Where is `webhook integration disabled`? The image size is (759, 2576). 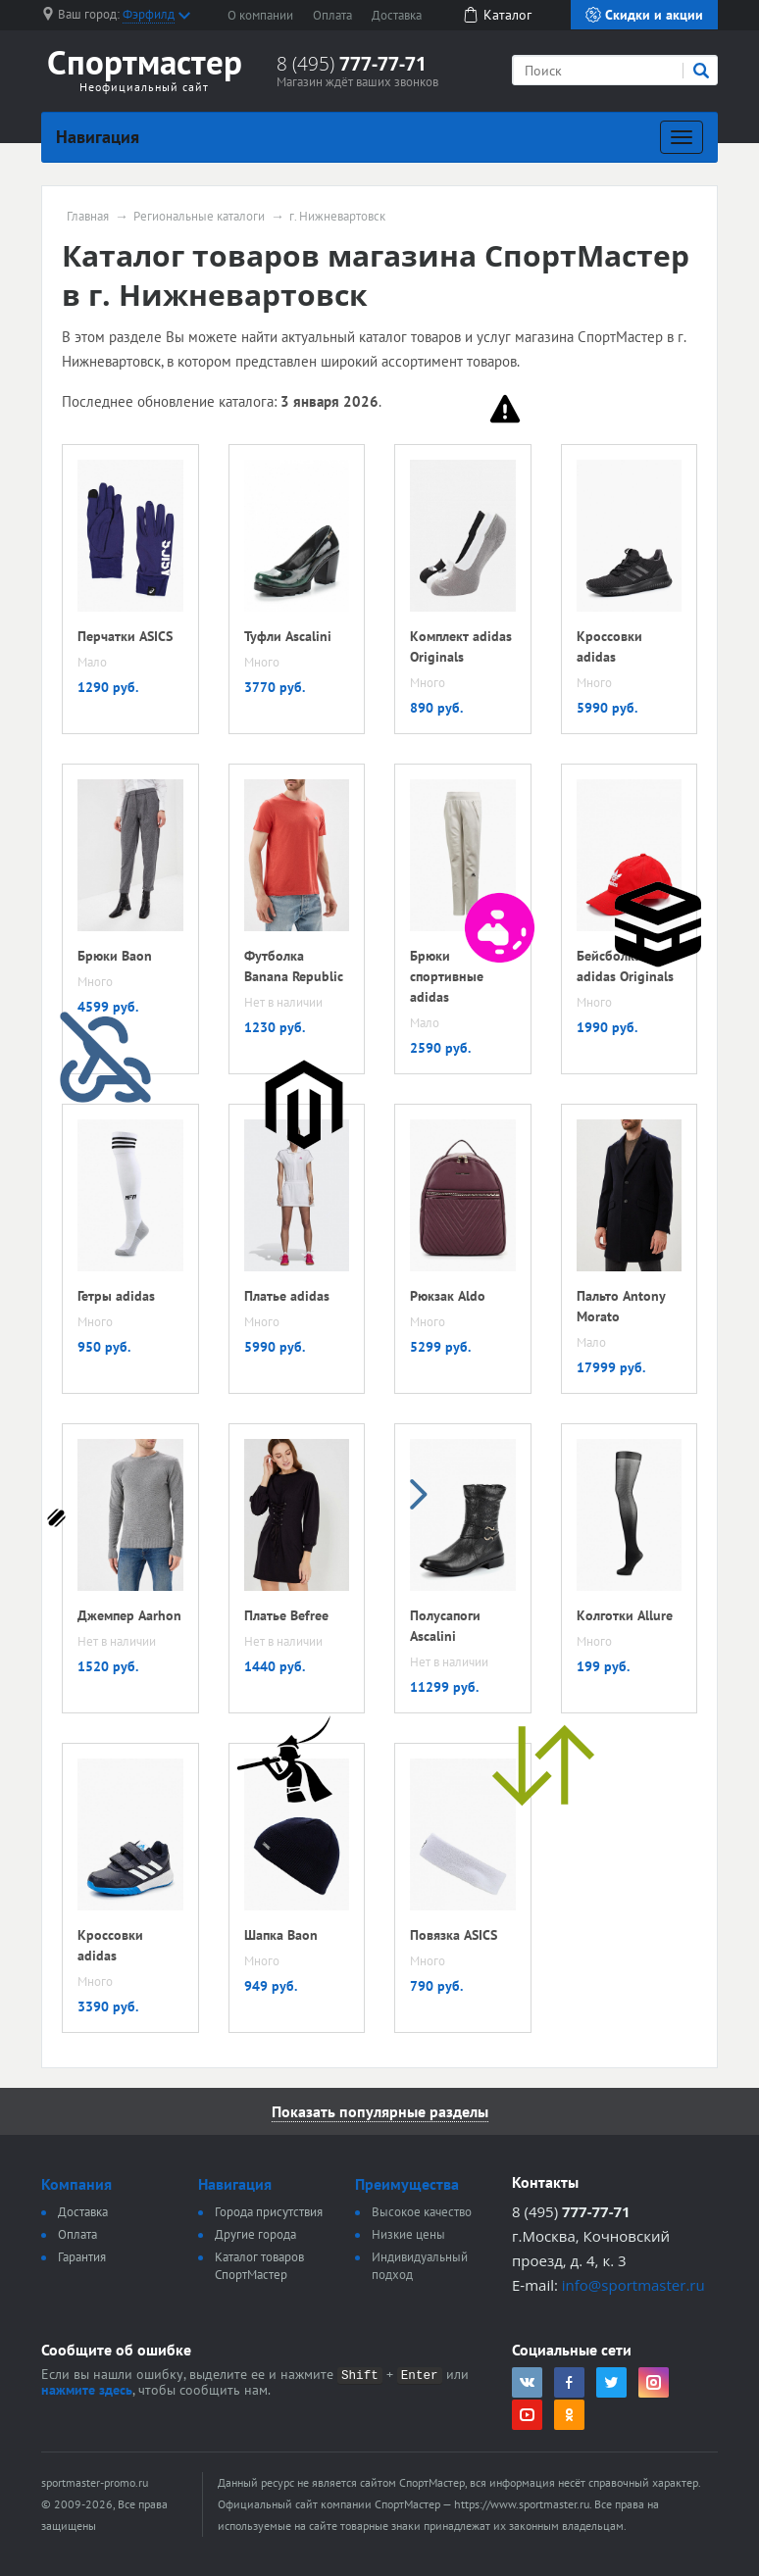 webhook integration disabled is located at coordinates (105, 1057).